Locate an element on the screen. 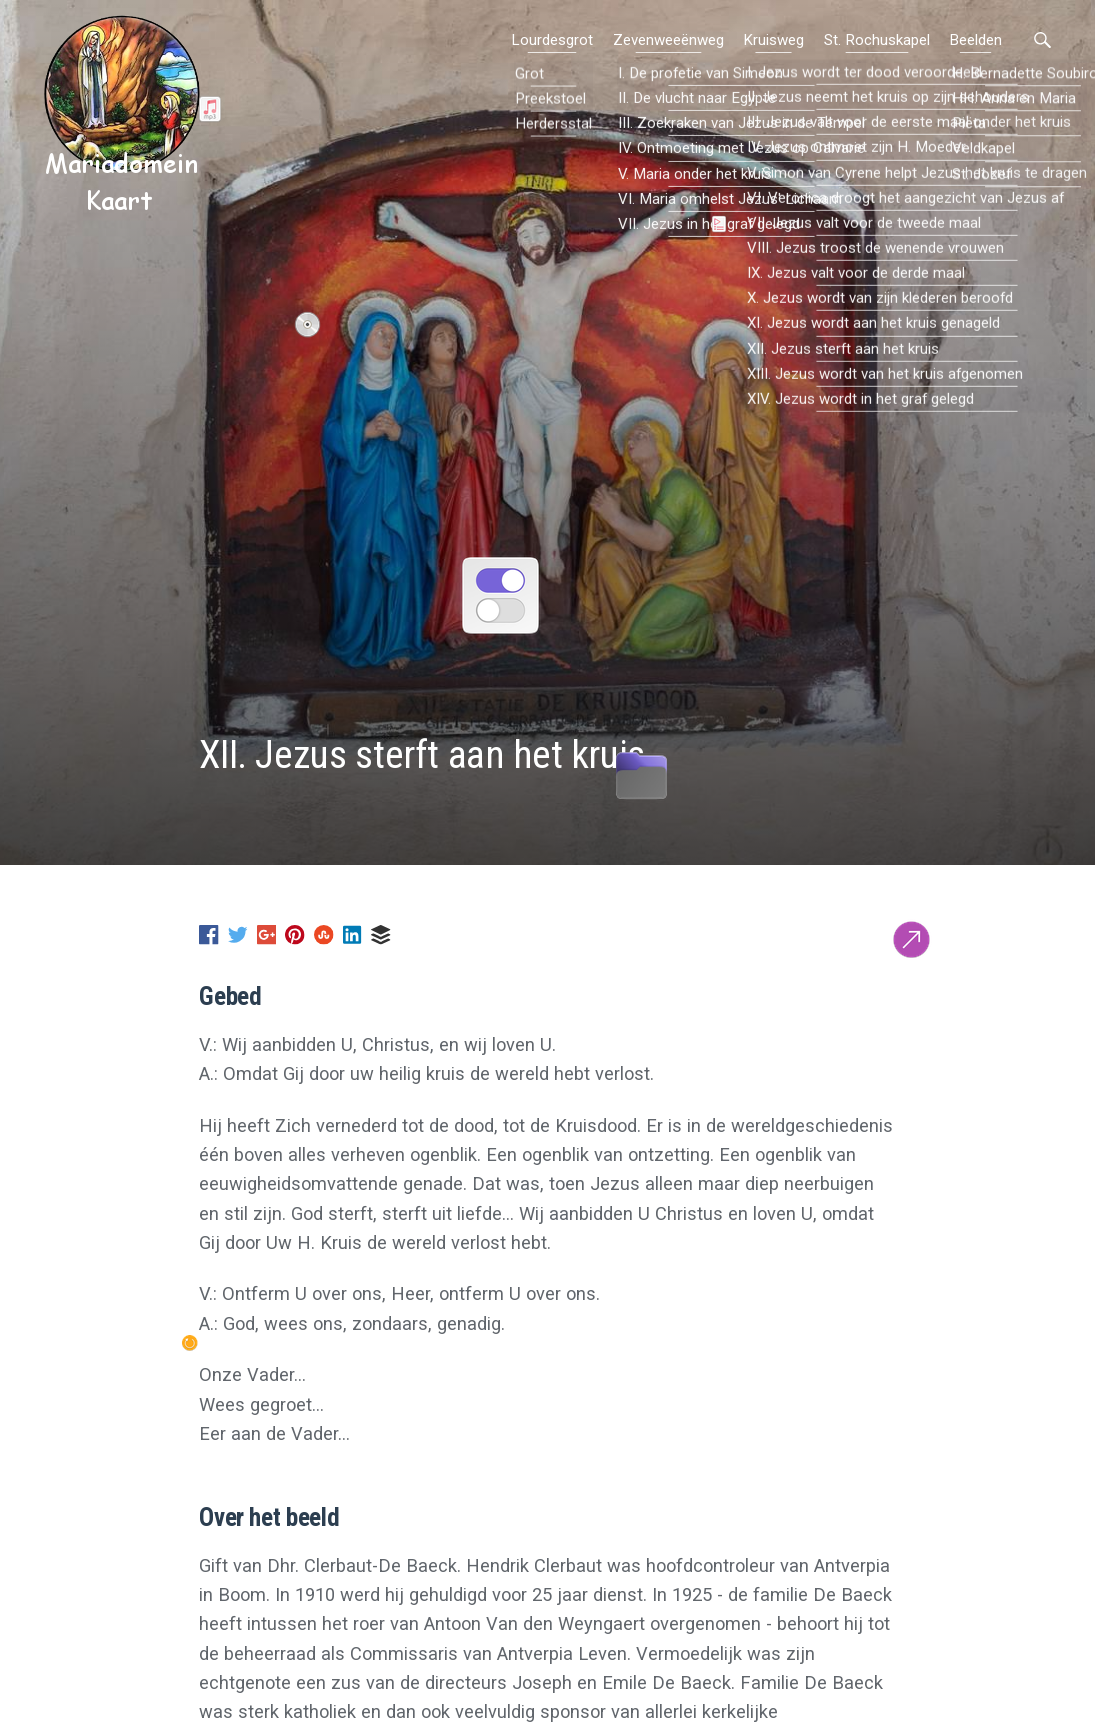 The width and height of the screenshot is (1095, 1730). an mp3 audio file is located at coordinates (210, 109).